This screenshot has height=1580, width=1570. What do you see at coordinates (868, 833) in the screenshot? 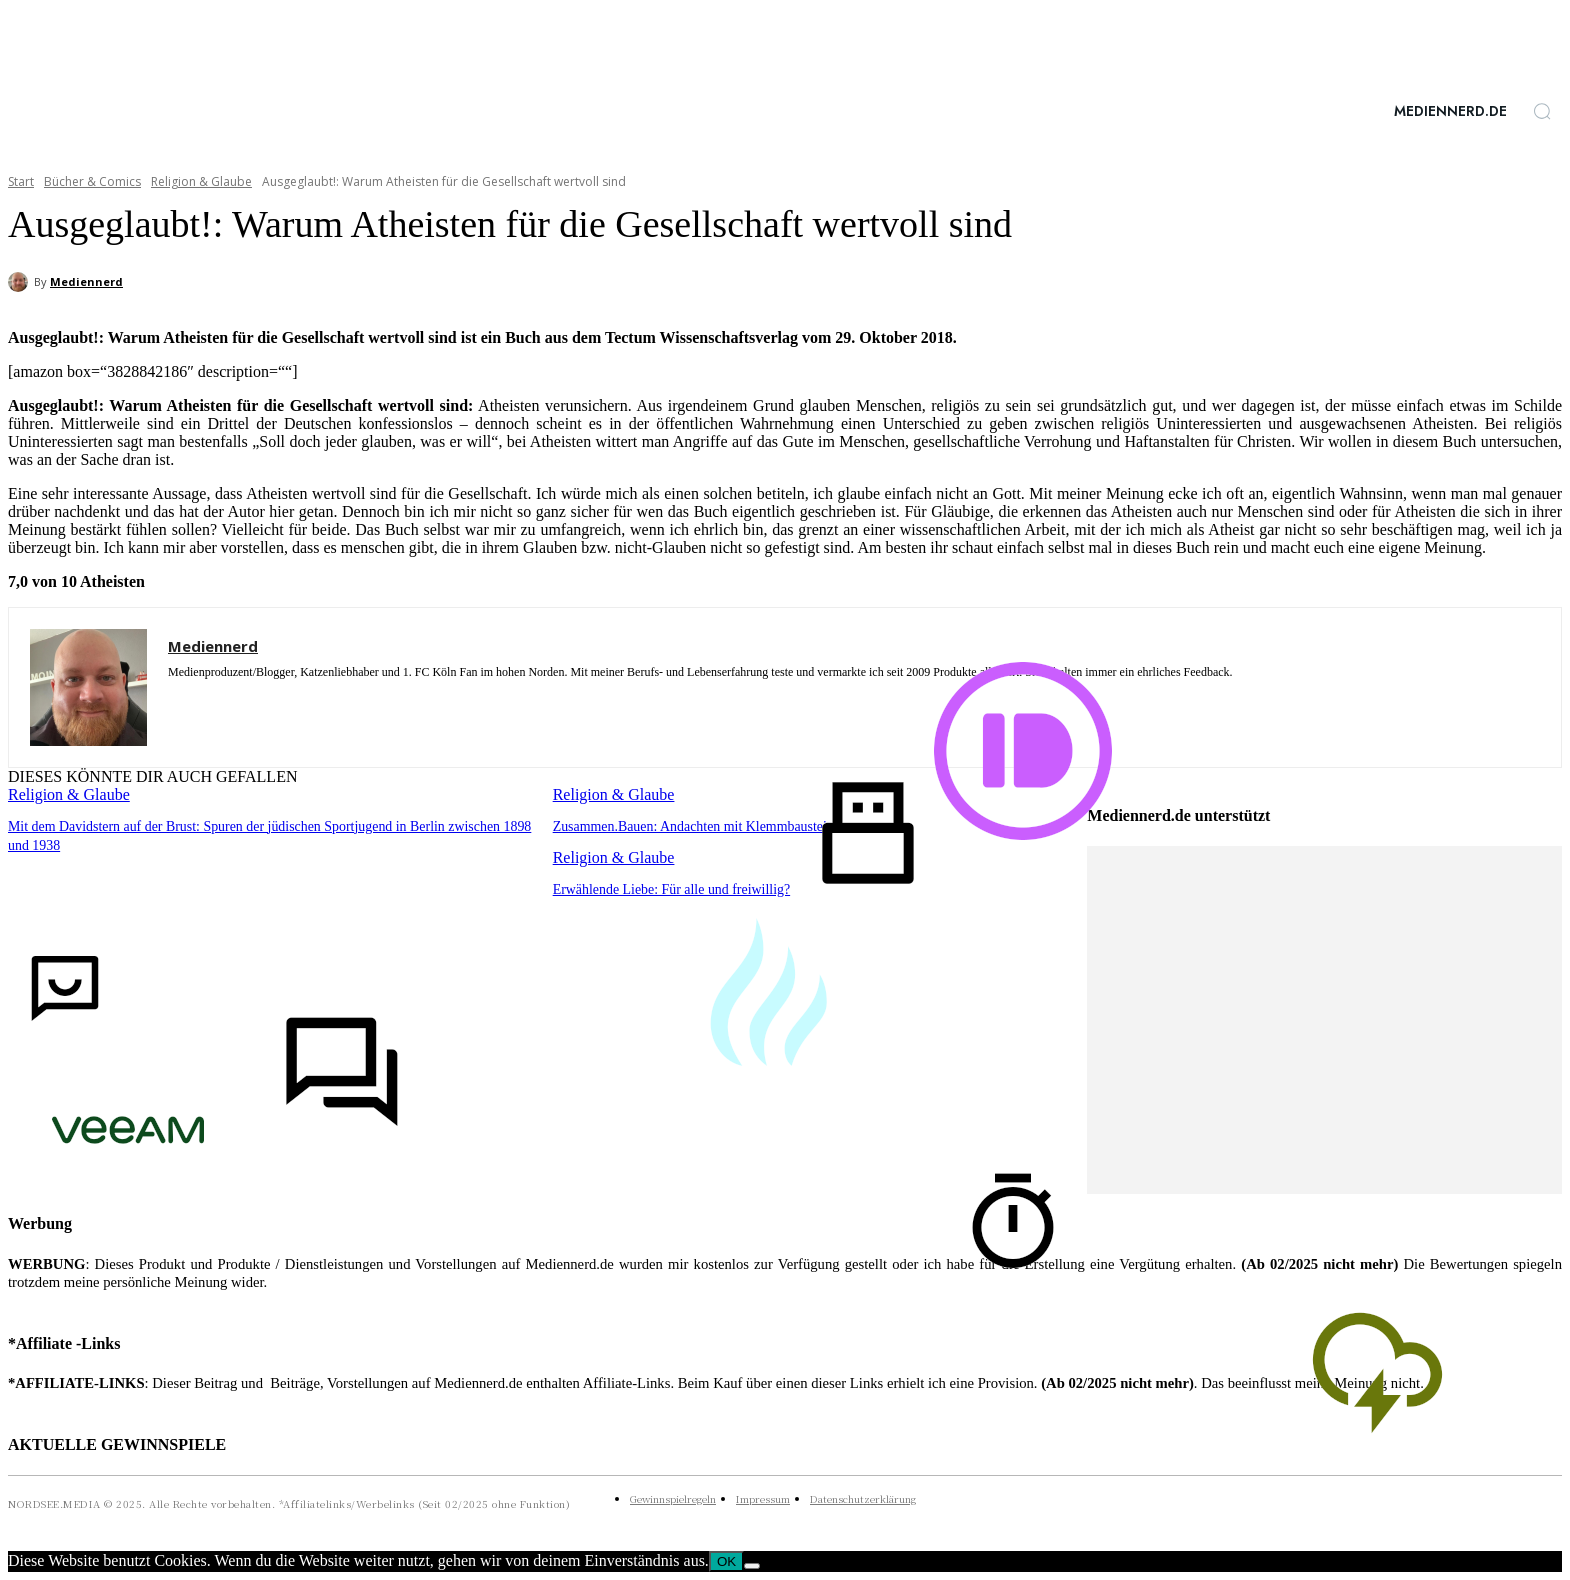
I see `access USB drive or external storage` at bounding box center [868, 833].